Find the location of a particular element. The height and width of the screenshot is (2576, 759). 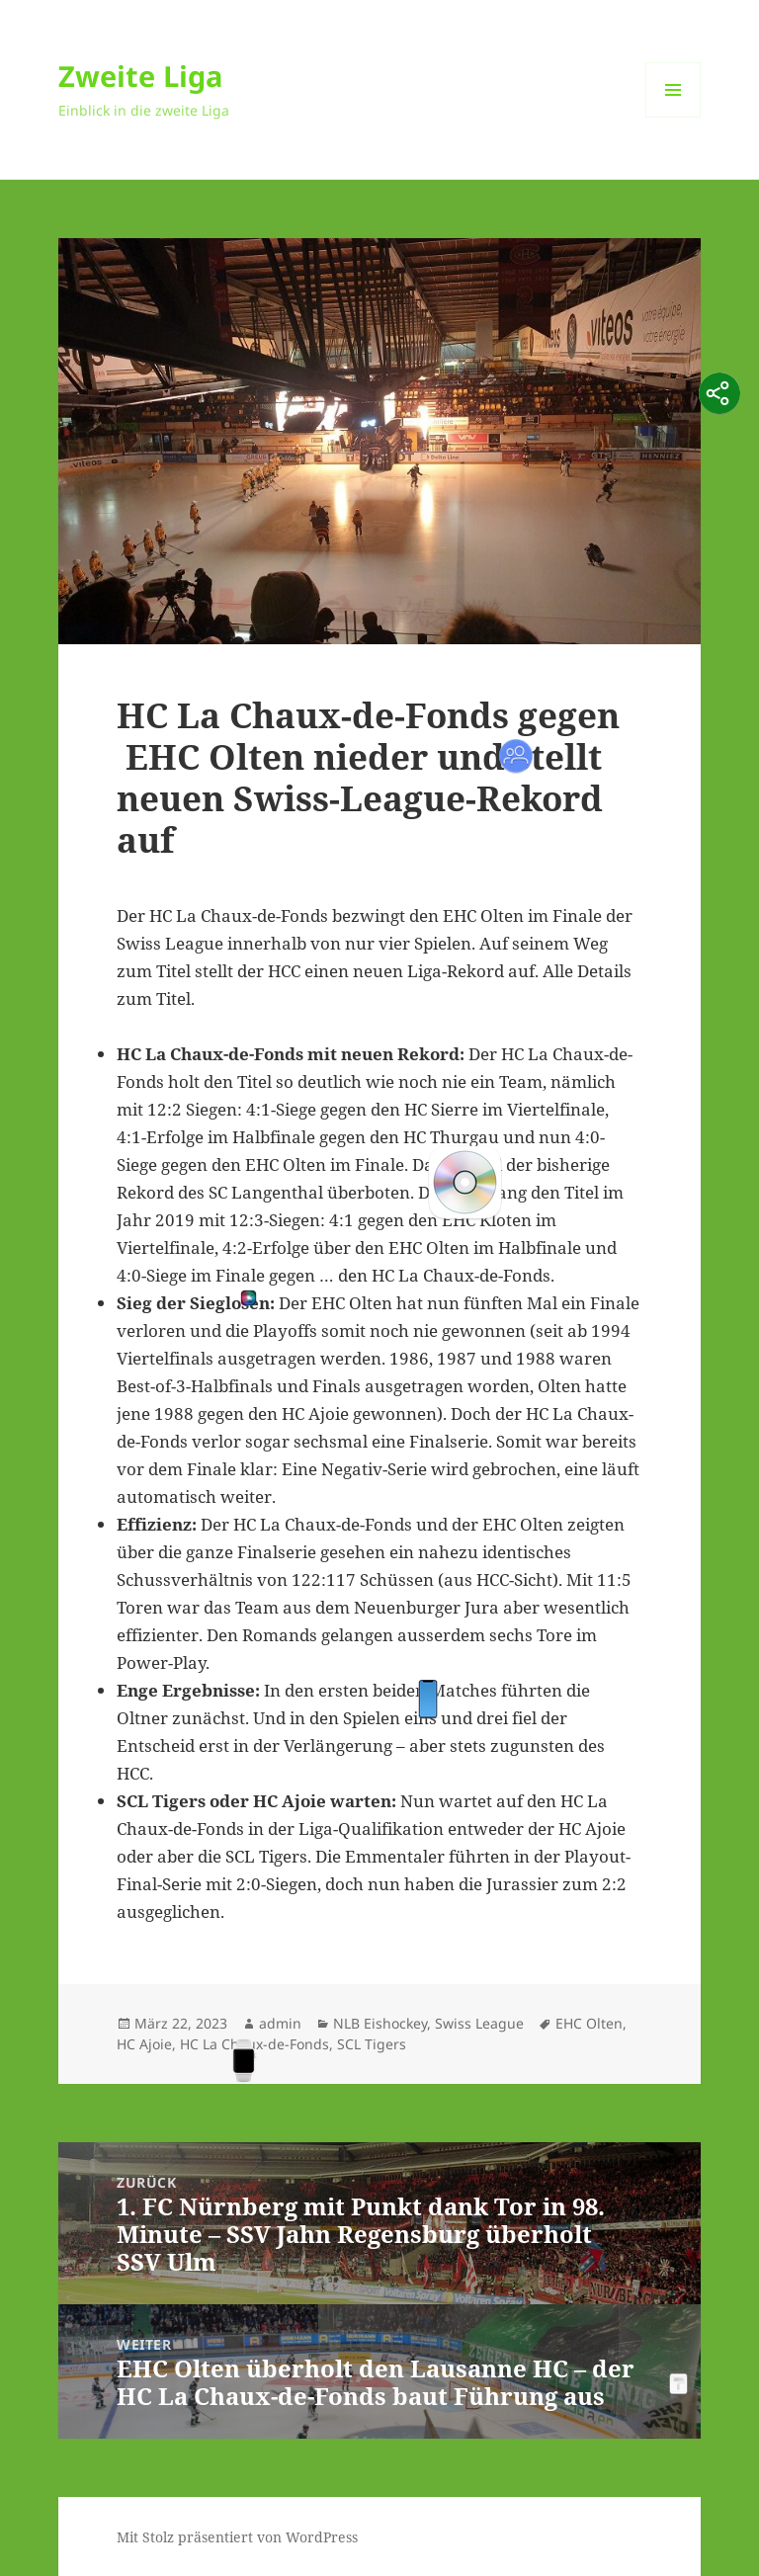

switch to a different user account is located at coordinates (516, 756).